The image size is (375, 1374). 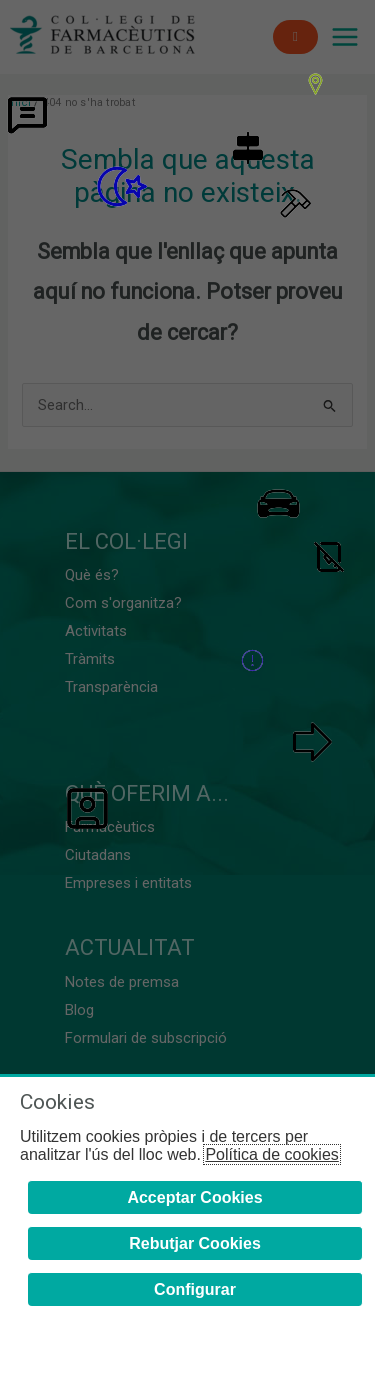 What do you see at coordinates (27, 112) in the screenshot?
I see `open chat or messaging` at bounding box center [27, 112].